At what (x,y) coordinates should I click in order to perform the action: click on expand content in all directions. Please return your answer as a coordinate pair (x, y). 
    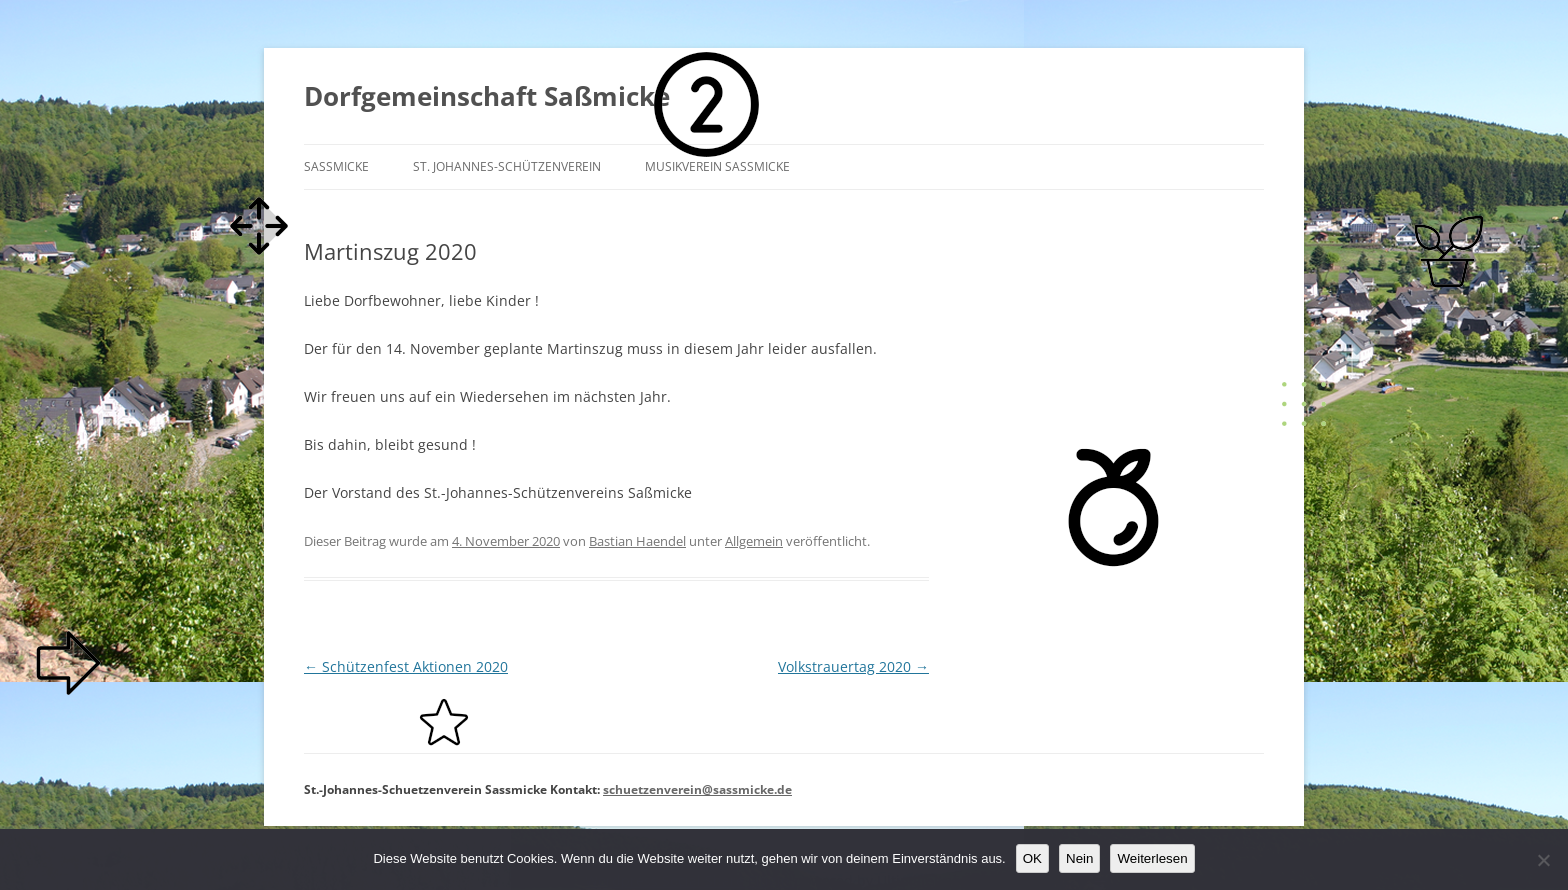
    Looking at the image, I should click on (259, 226).